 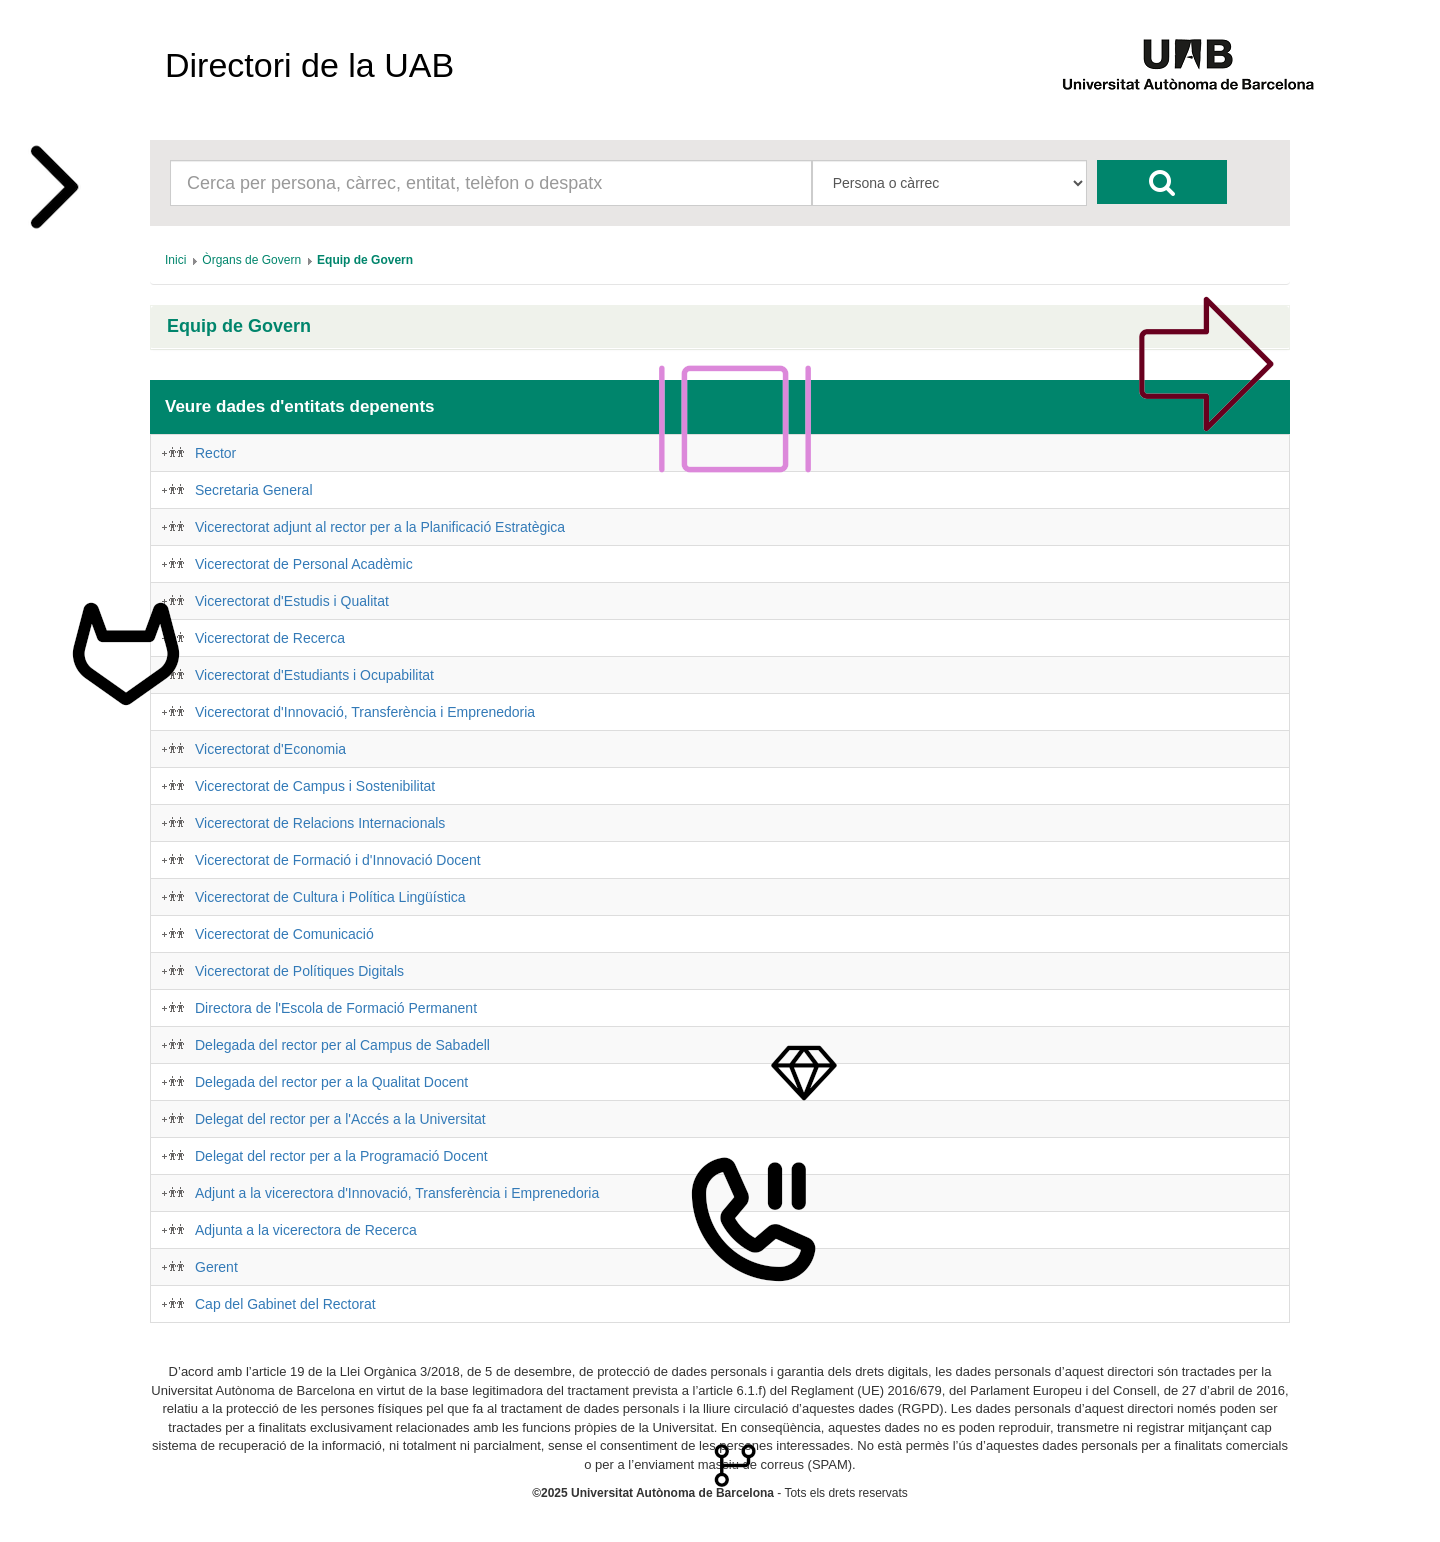 What do you see at coordinates (126, 652) in the screenshot?
I see `open gitlab repository` at bounding box center [126, 652].